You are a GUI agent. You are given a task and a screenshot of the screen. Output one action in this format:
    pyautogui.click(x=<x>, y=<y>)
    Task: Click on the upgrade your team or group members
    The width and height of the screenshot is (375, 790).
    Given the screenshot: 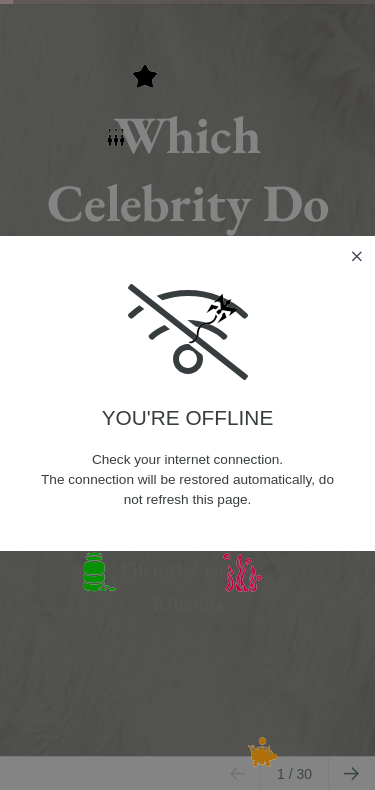 What is the action you would take?
    pyautogui.click(x=116, y=137)
    